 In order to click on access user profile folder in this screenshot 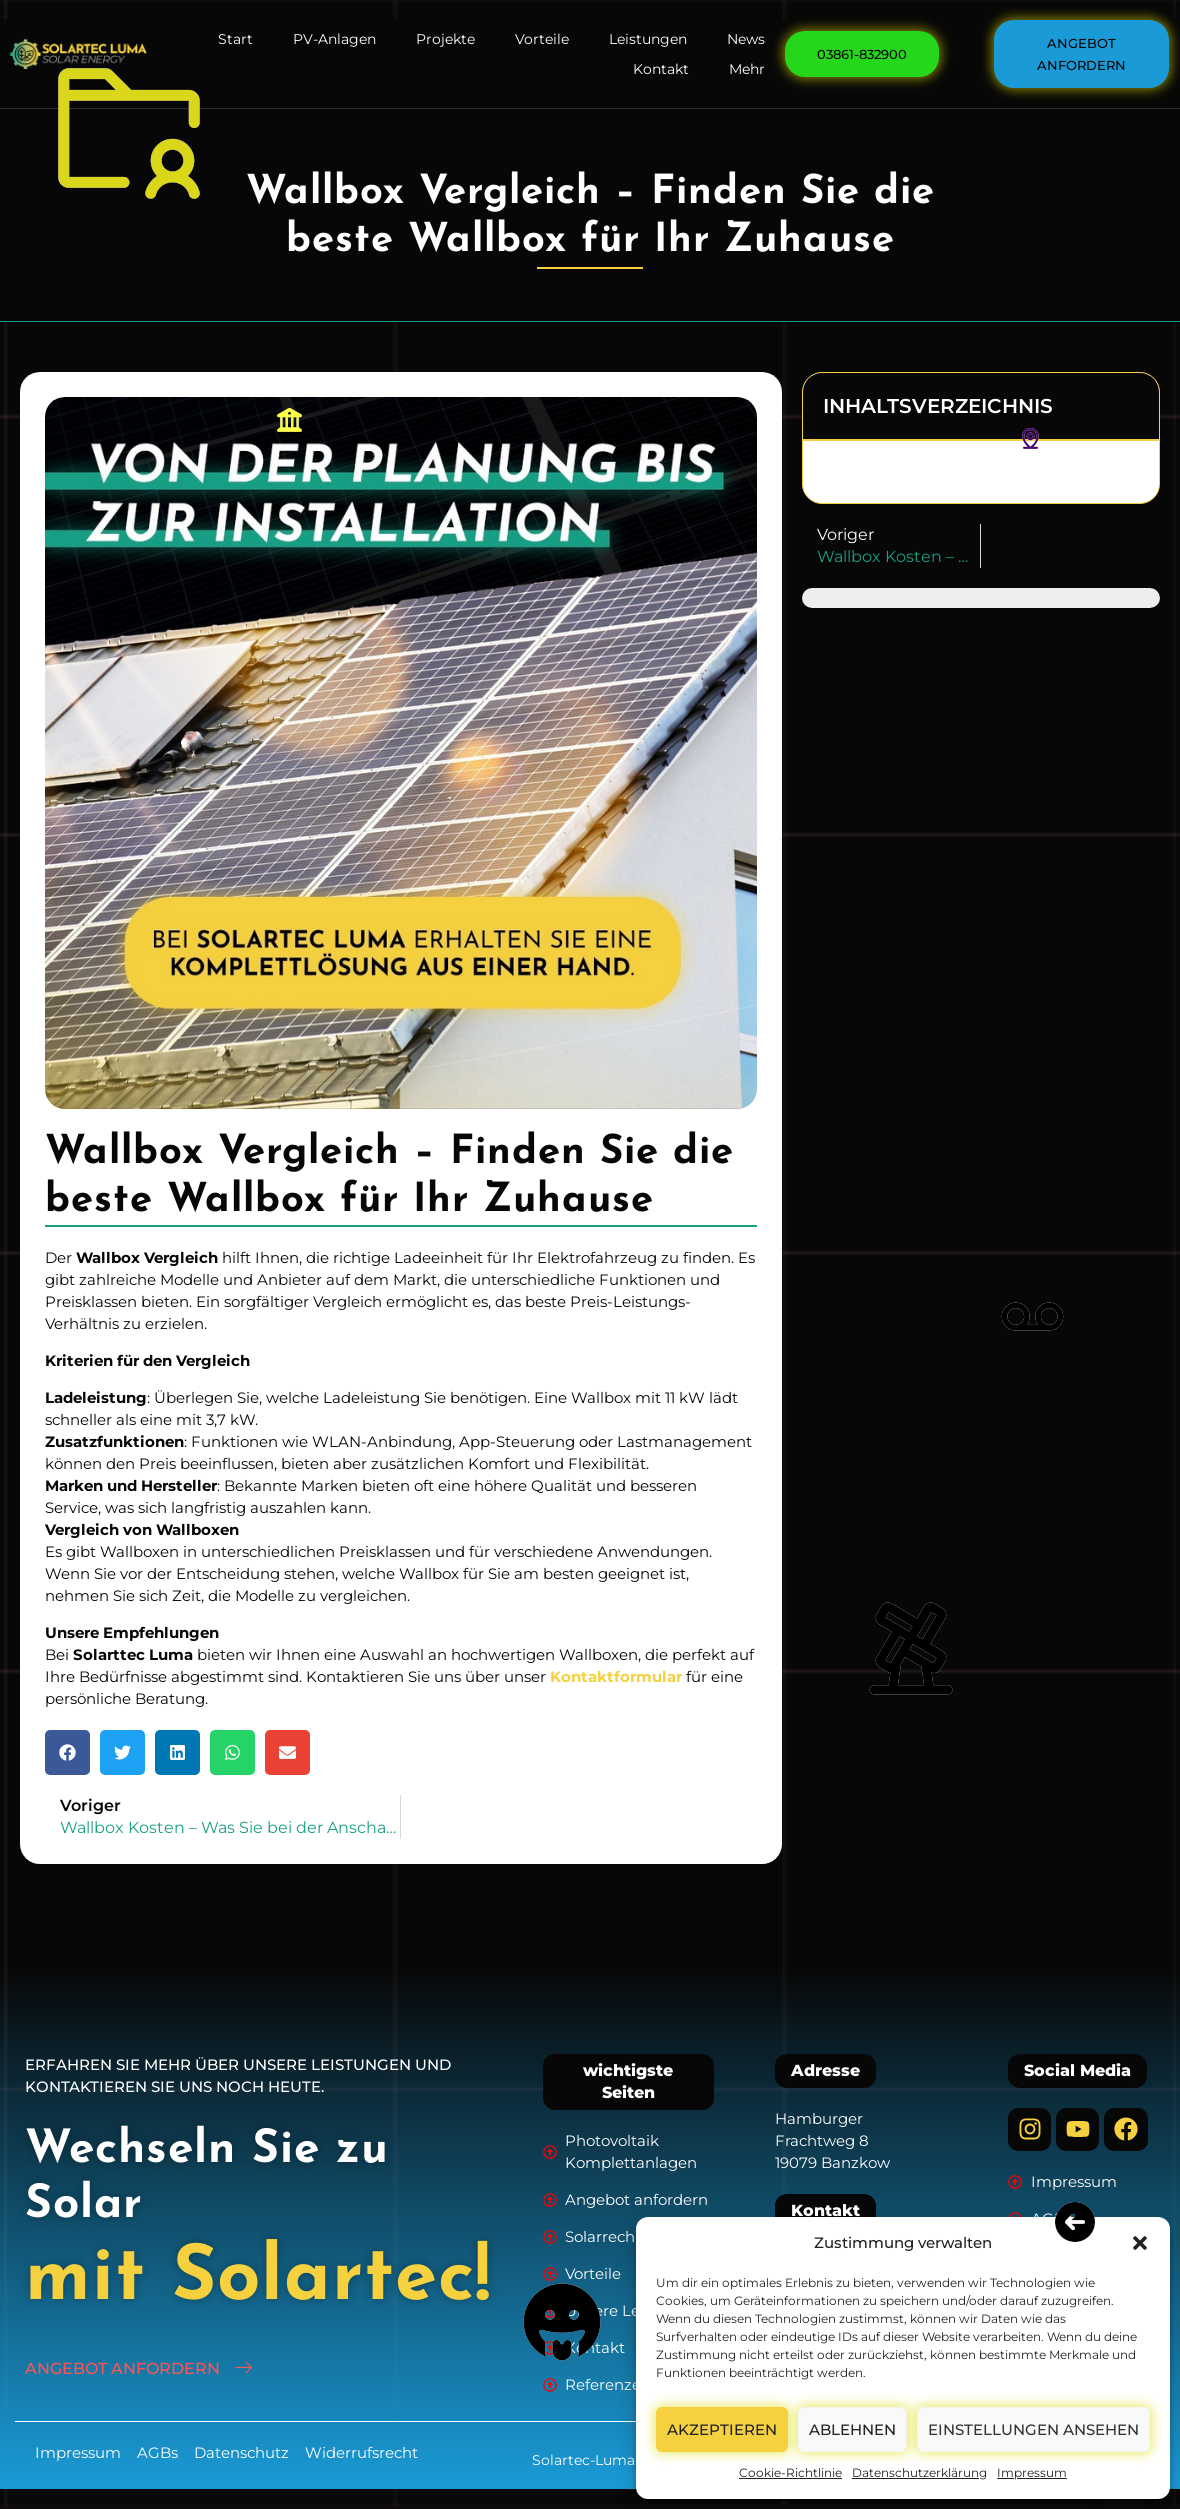, I will do `click(129, 128)`.